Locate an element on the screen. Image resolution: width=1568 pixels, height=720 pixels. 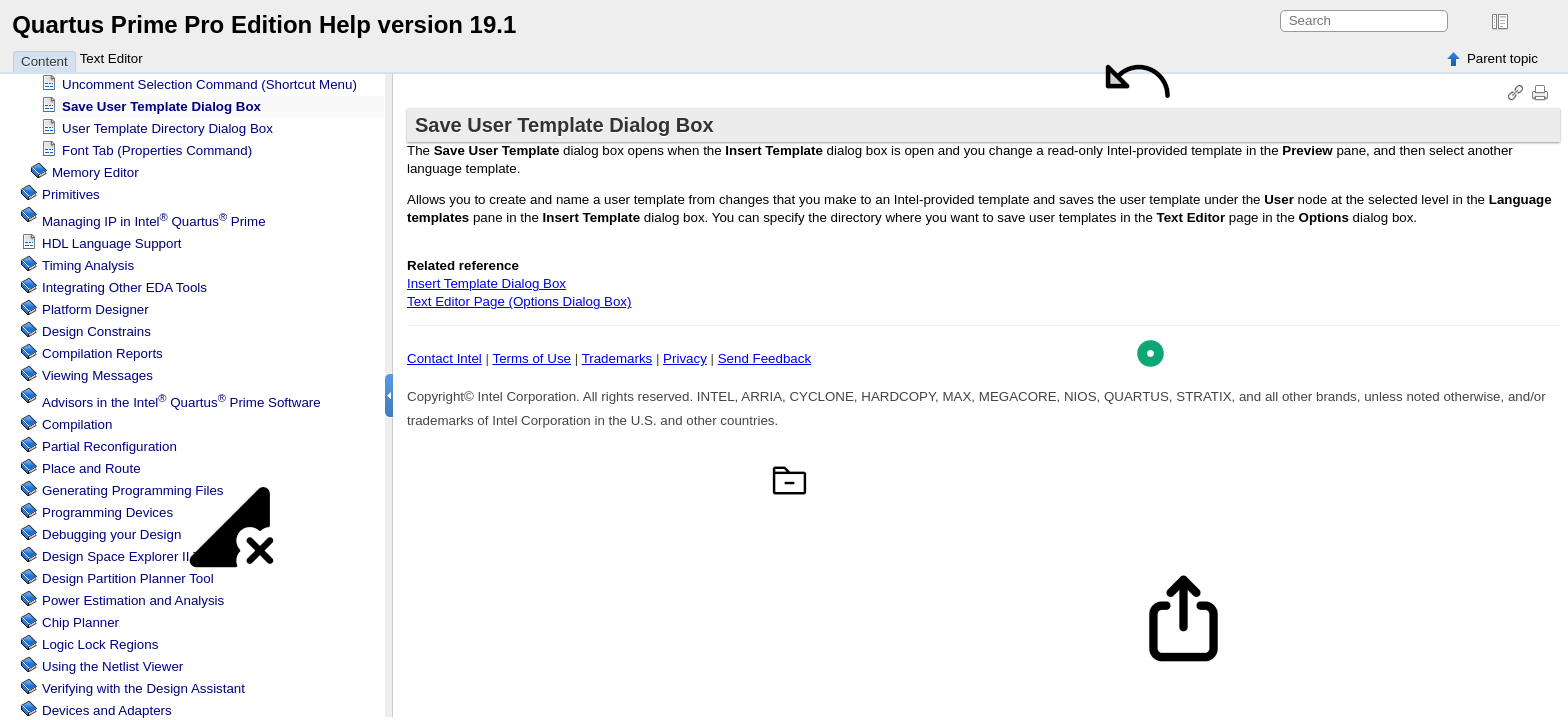
undo previous action is located at coordinates (1139, 79).